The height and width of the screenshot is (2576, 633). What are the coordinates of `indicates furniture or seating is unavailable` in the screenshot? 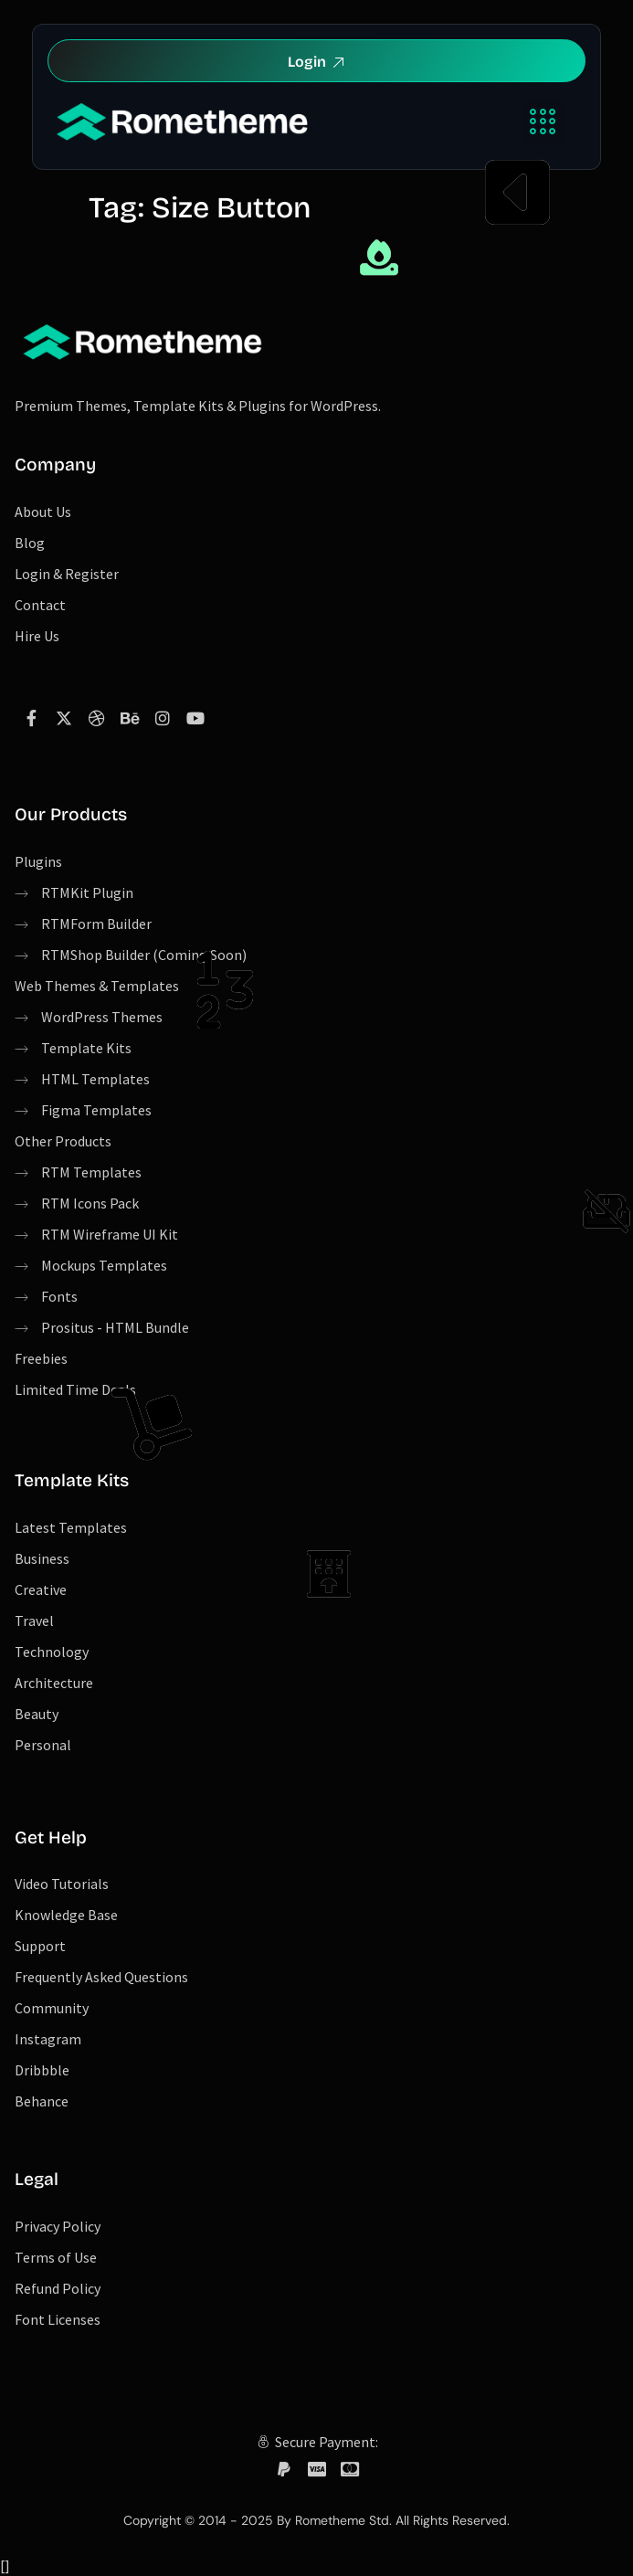 It's located at (607, 1211).